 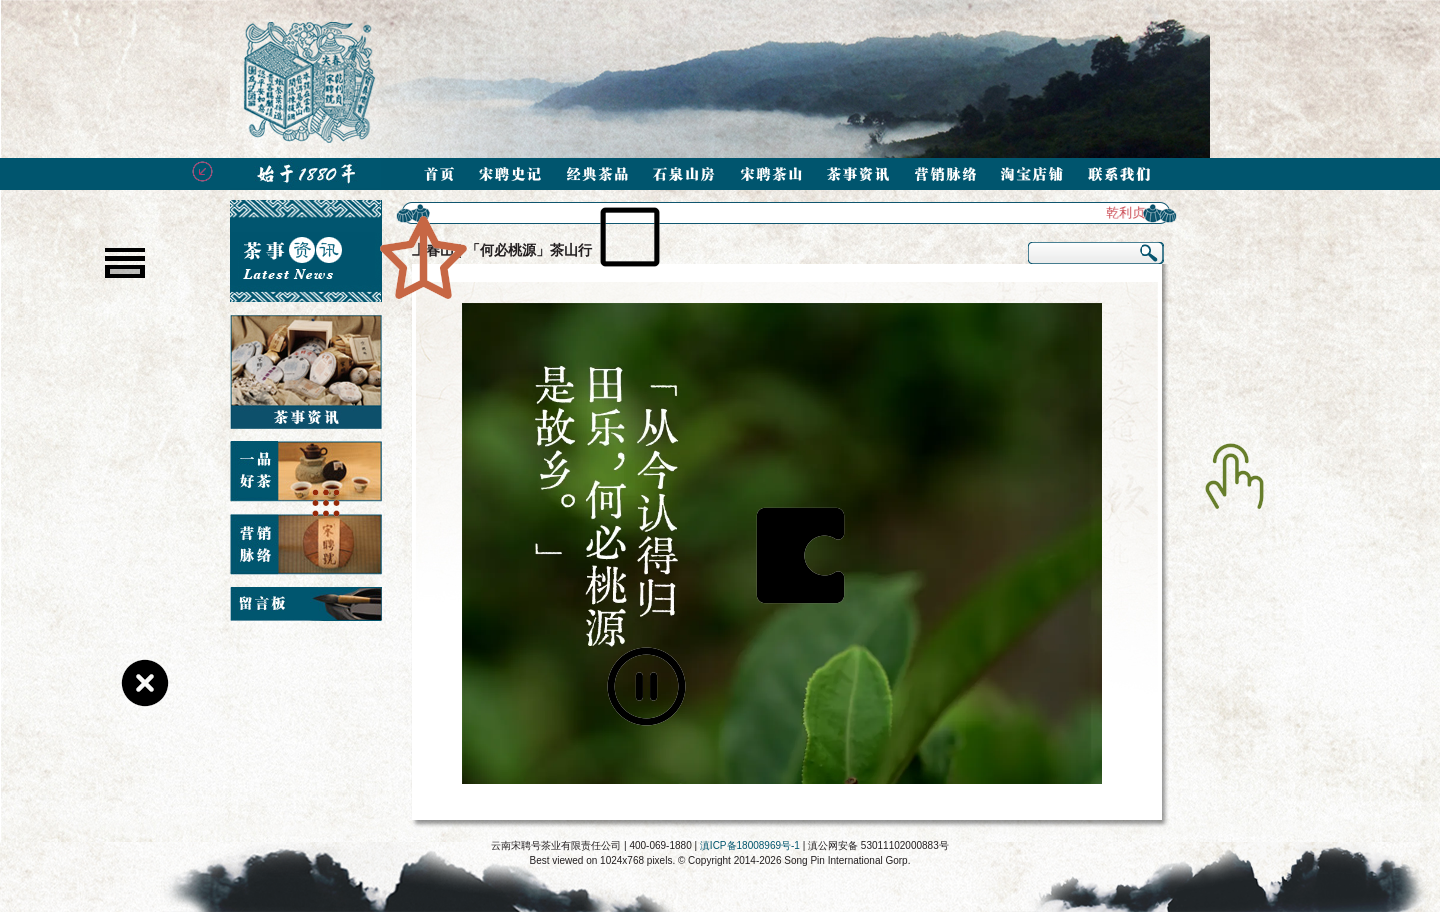 I want to click on close or dismiss a dialog, so click(x=145, y=683).